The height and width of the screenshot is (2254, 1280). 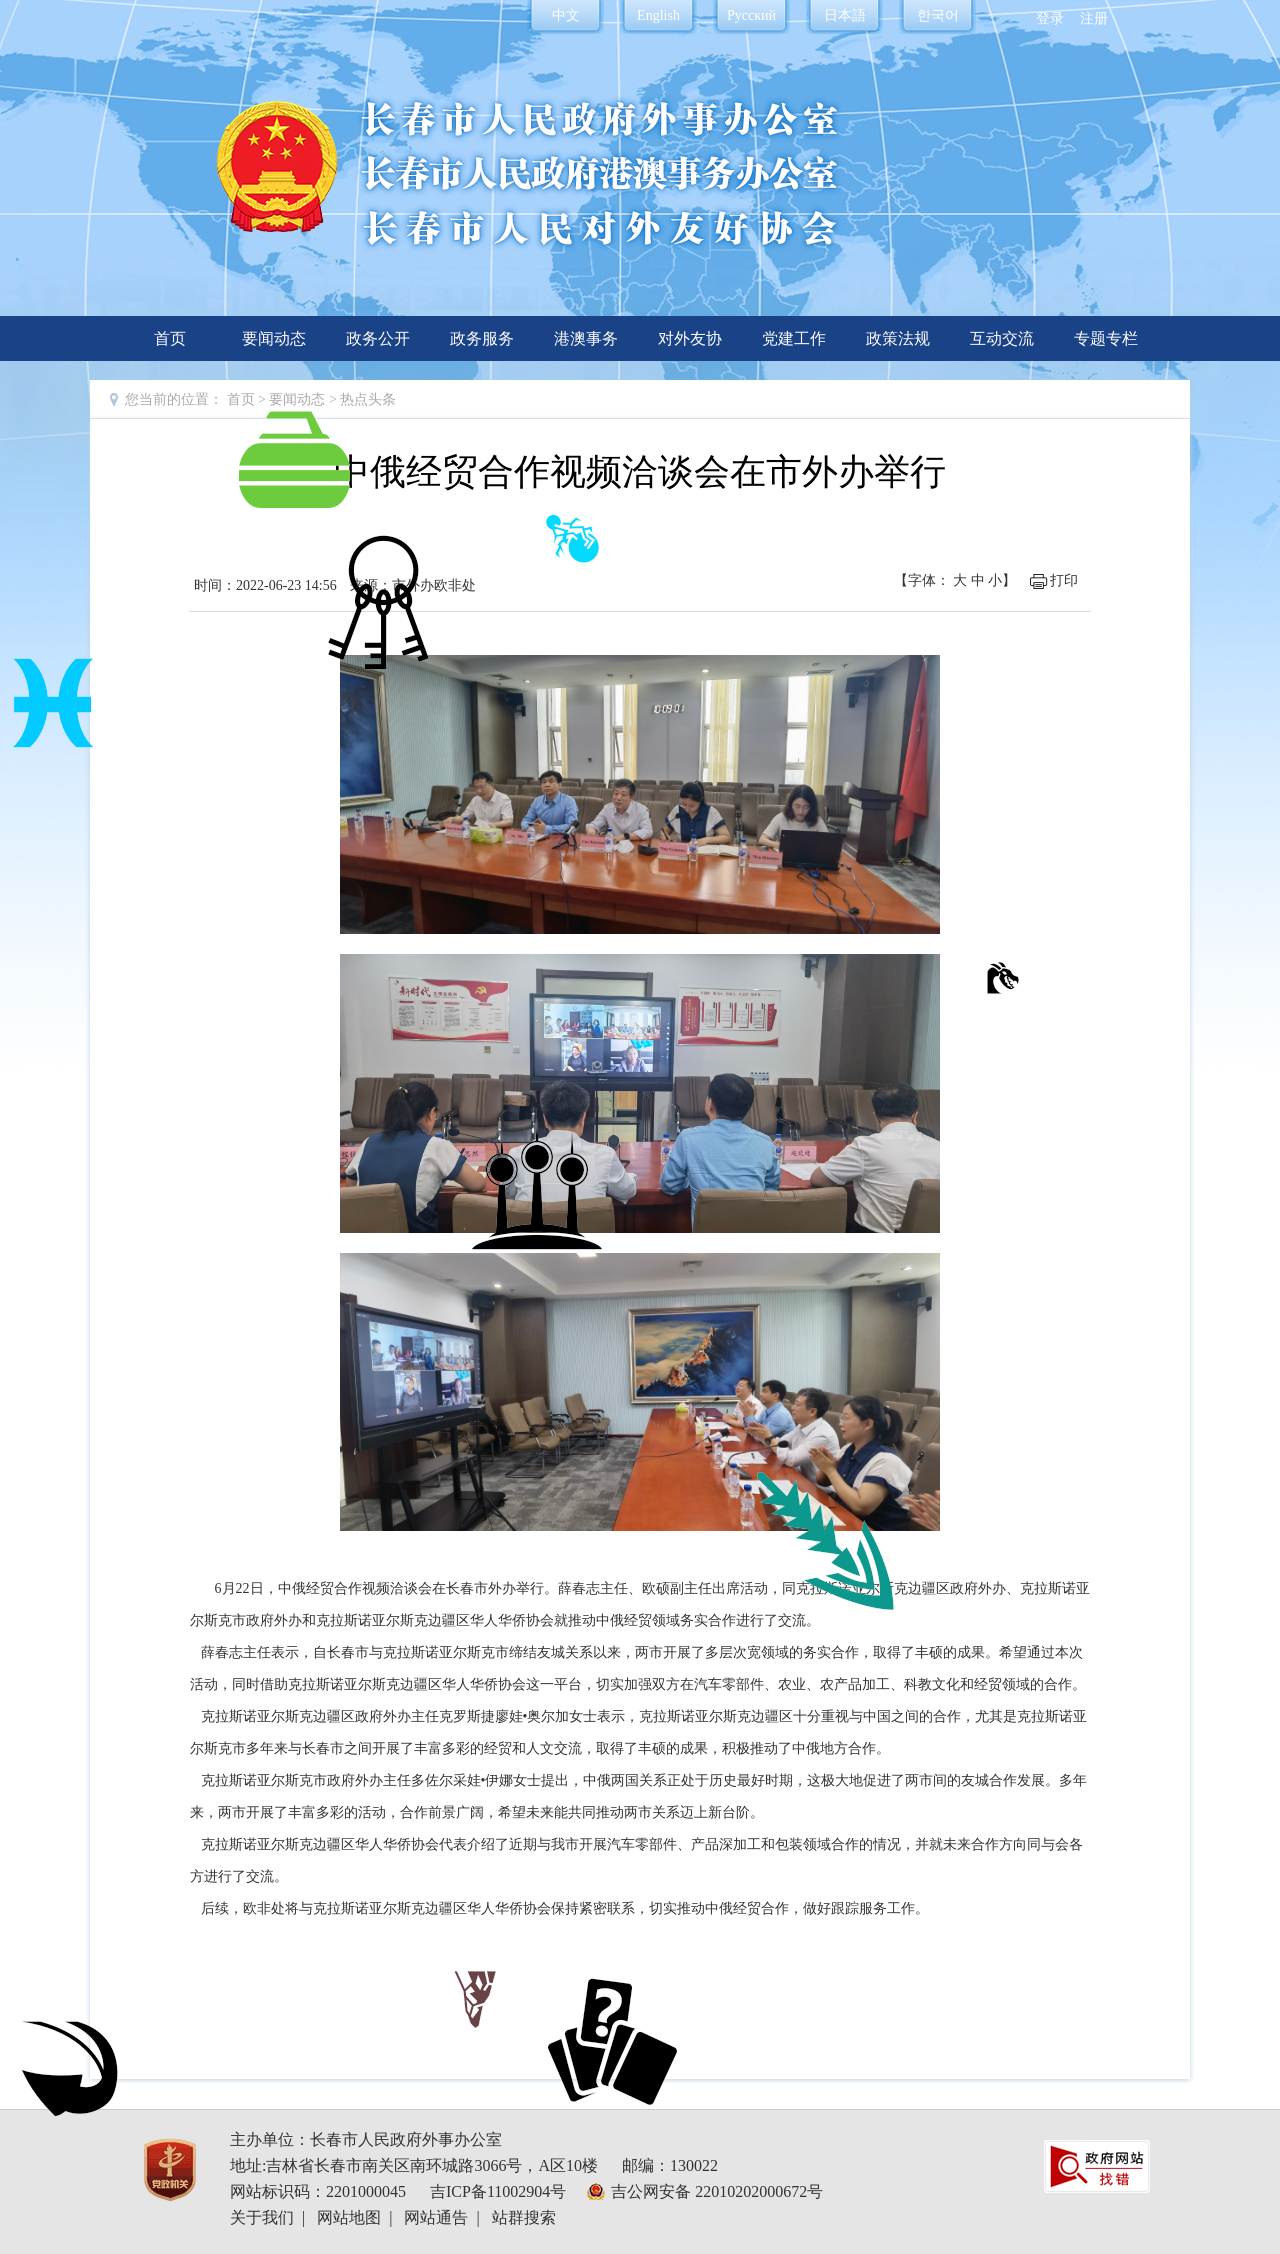 What do you see at coordinates (825, 1540) in the screenshot?
I see `select a piercing or armor-penetrating attack` at bounding box center [825, 1540].